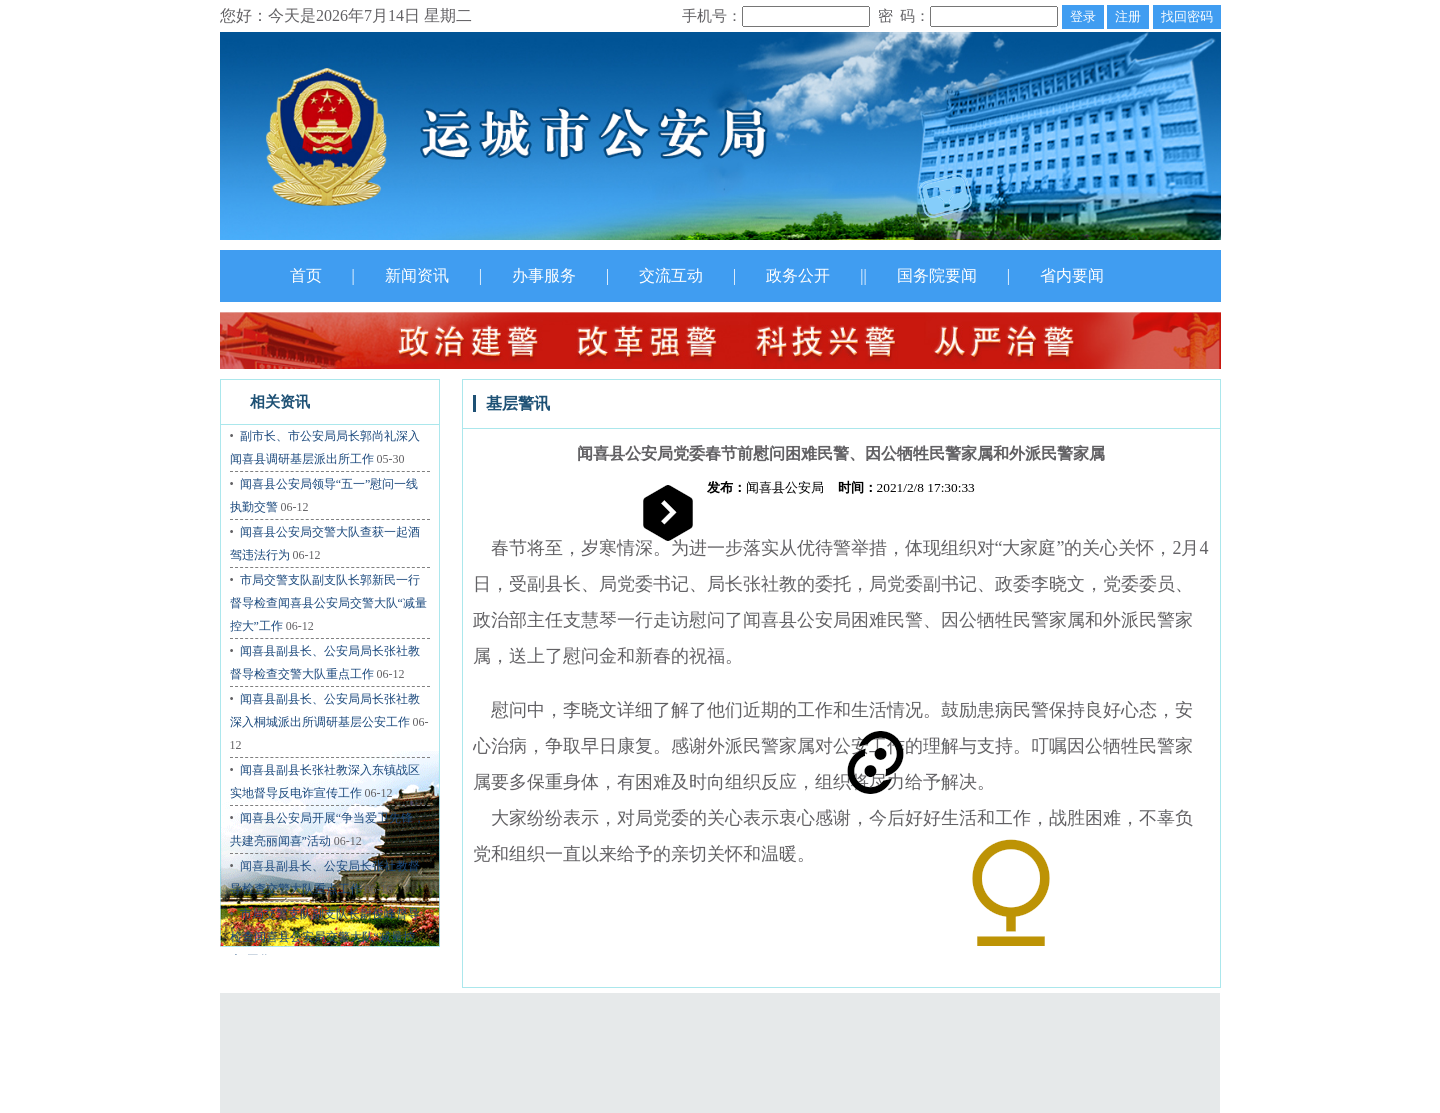 The height and width of the screenshot is (1113, 1440). What do you see at coordinates (945, 195) in the screenshot?
I see `freedesktop.org project logo` at bounding box center [945, 195].